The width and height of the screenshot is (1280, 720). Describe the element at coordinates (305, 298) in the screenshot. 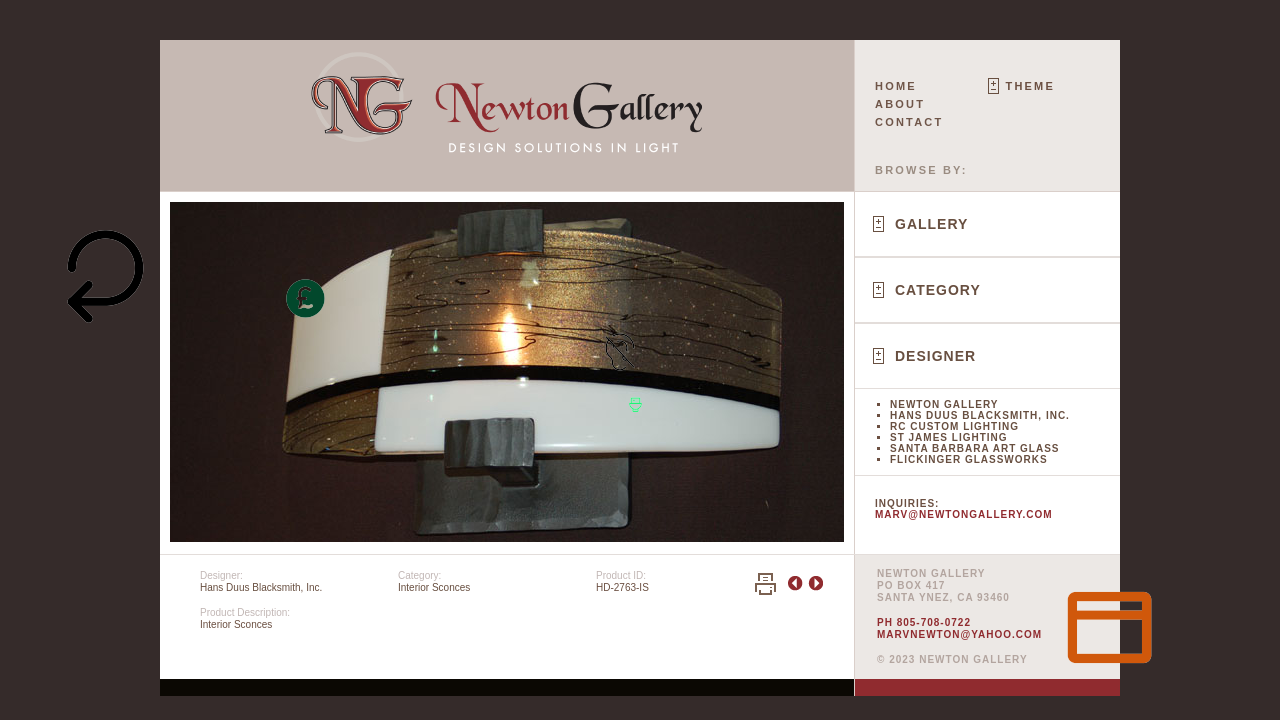

I see `view amount in British pounds` at that location.